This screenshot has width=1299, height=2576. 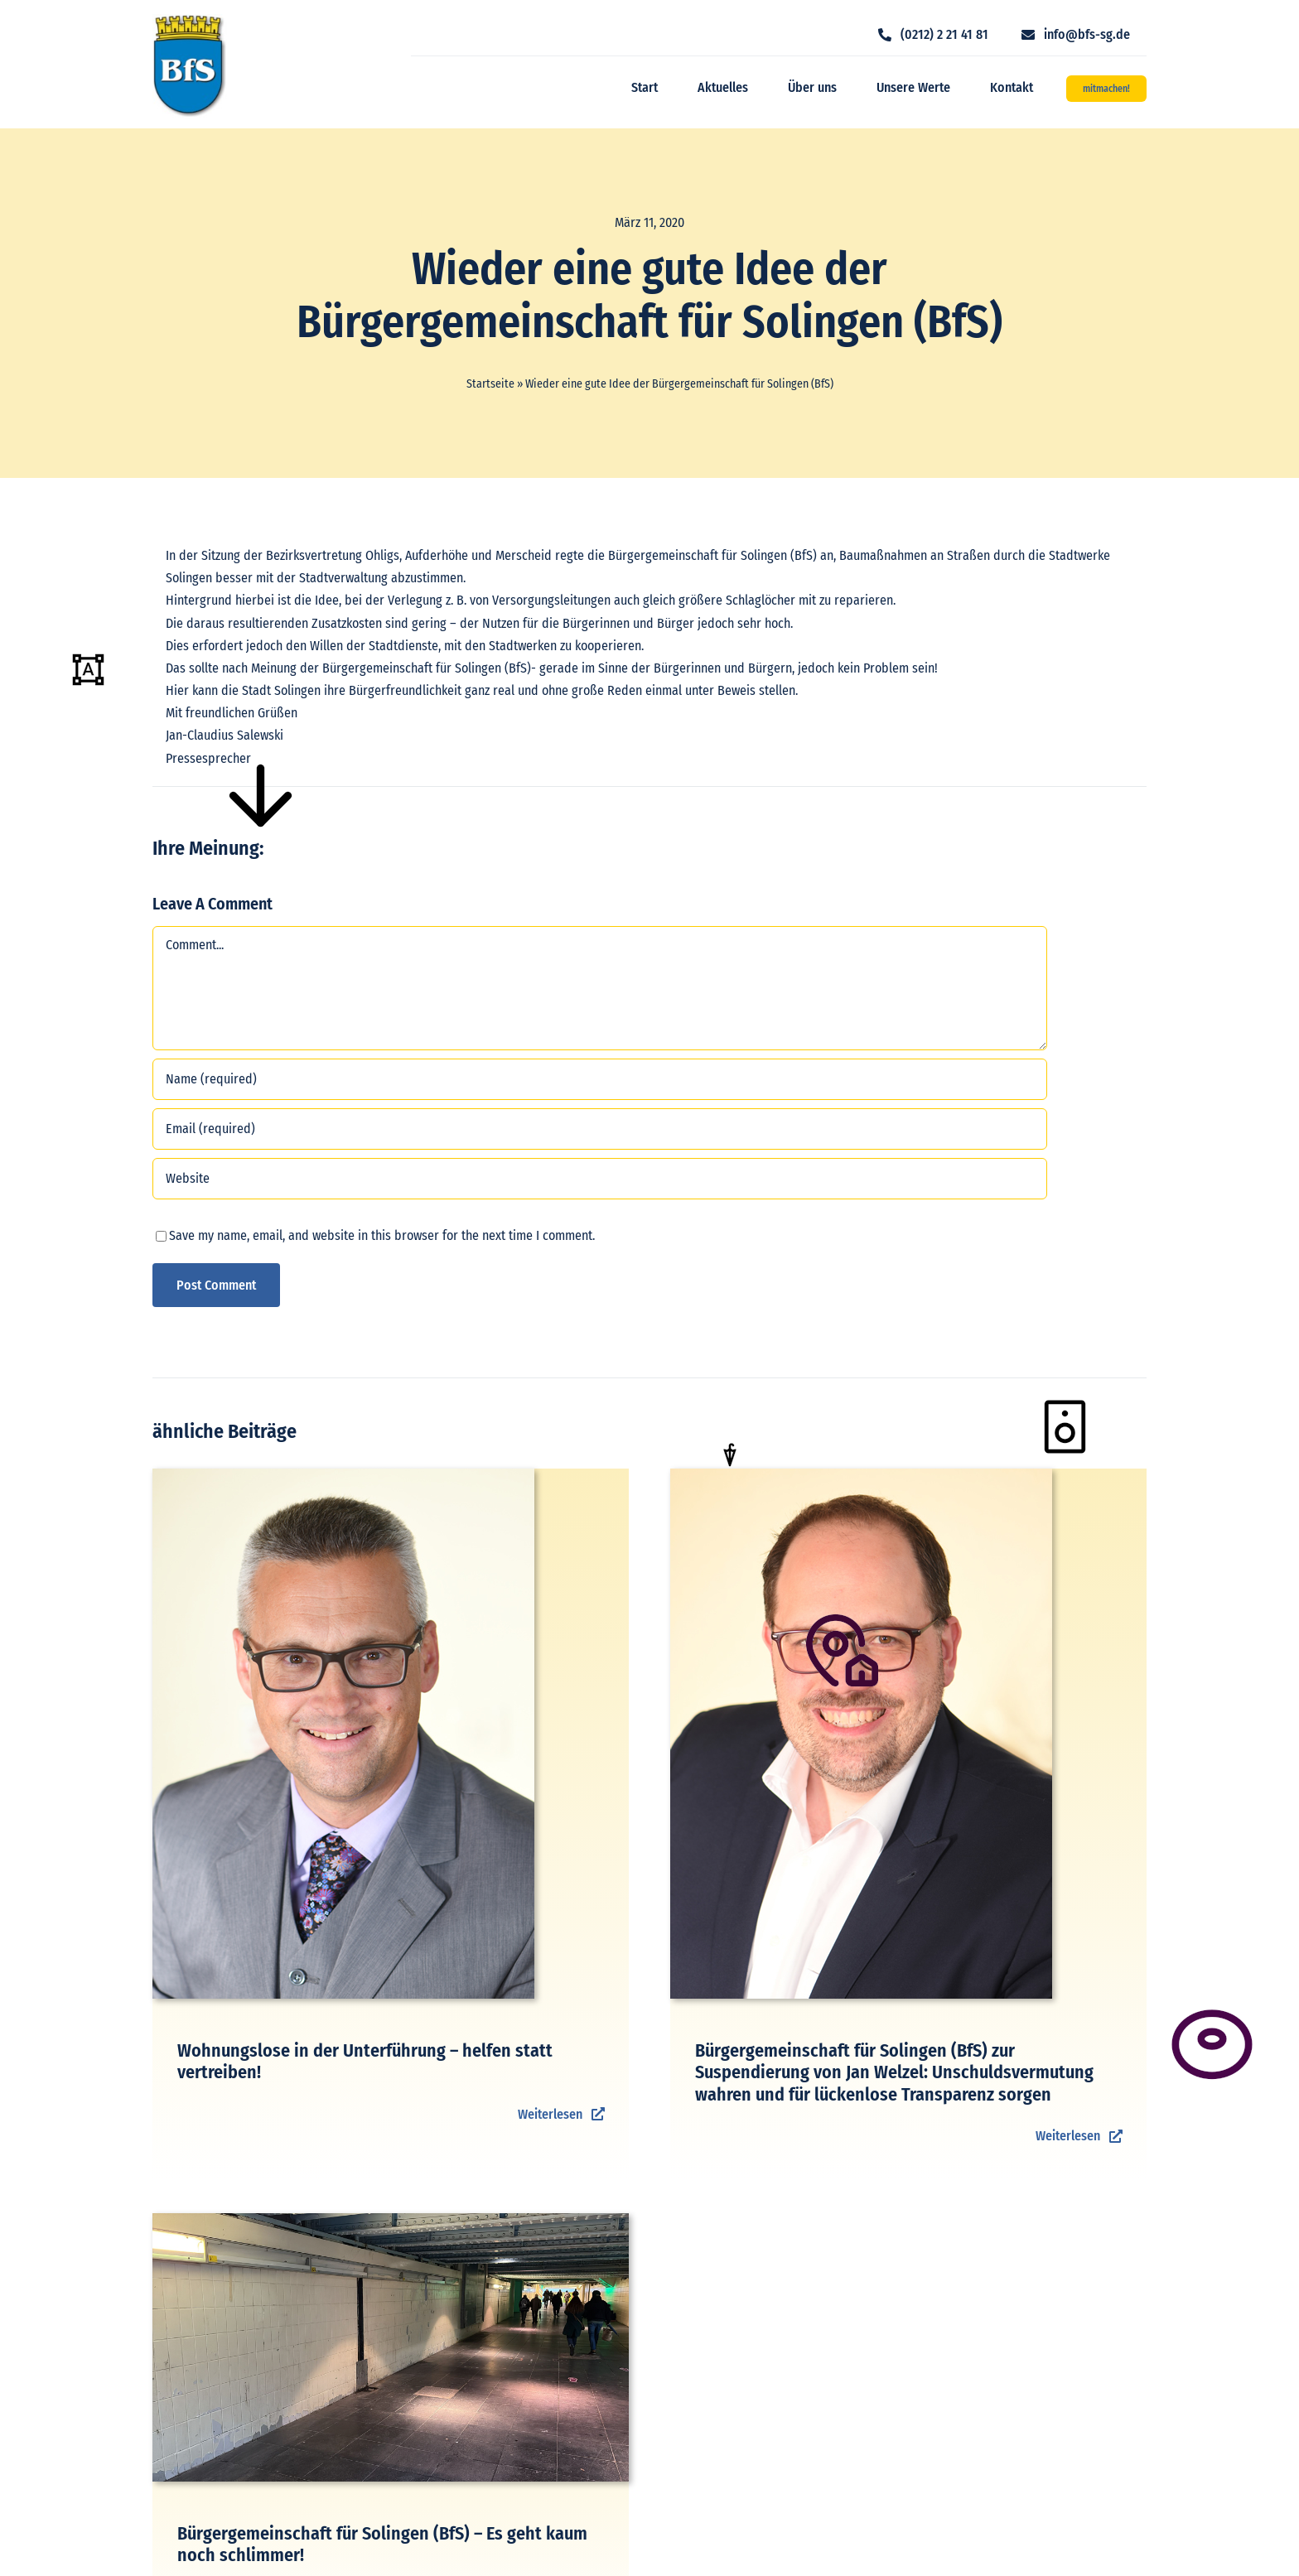 I want to click on select a 3D torus shape in modeling software, so click(x=1212, y=2043).